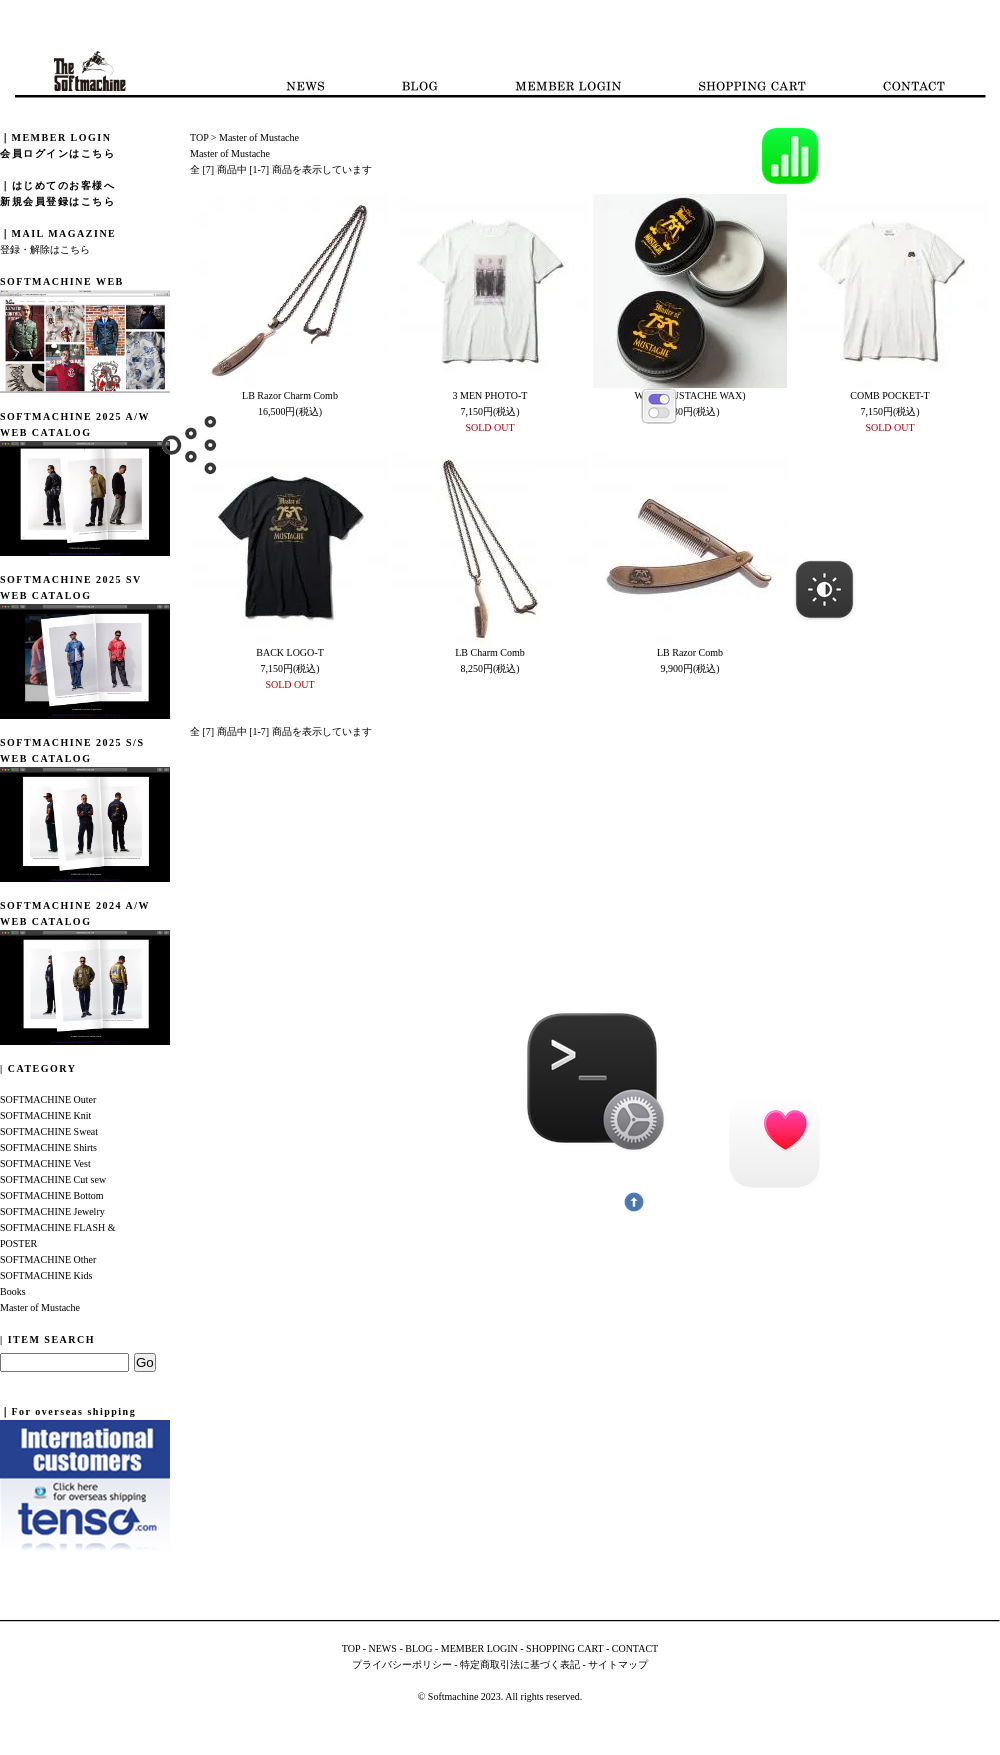 Image resolution: width=1000 pixels, height=1755 pixels. I want to click on open LibreOffice Calc spreadsheet application, so click(790, 156).